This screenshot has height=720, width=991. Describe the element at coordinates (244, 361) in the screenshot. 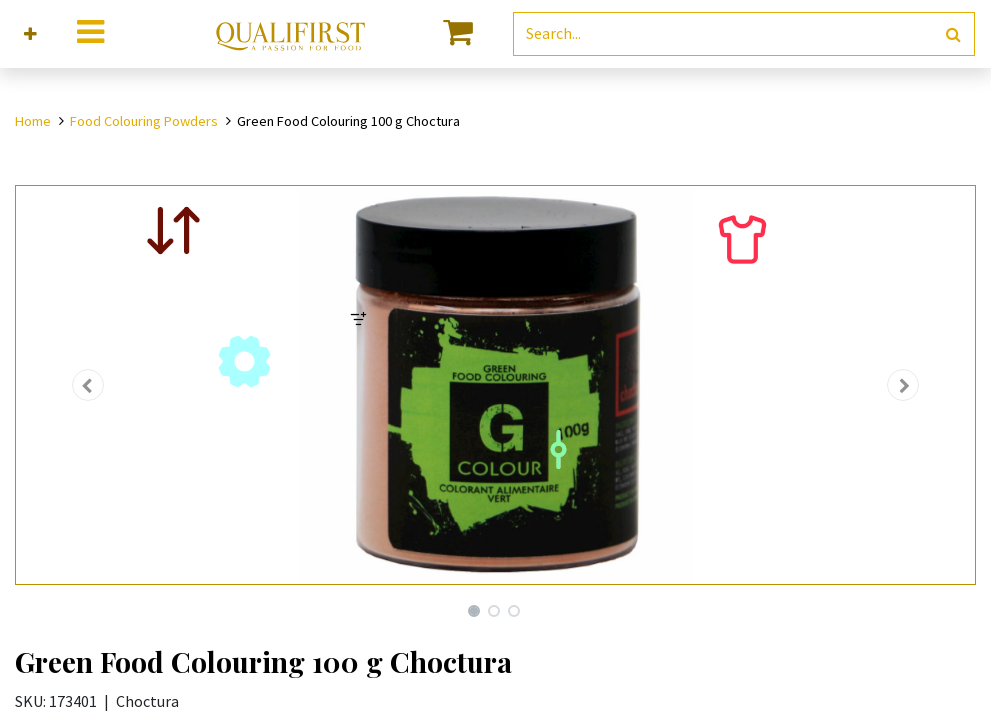

I see `open settings` at that location.